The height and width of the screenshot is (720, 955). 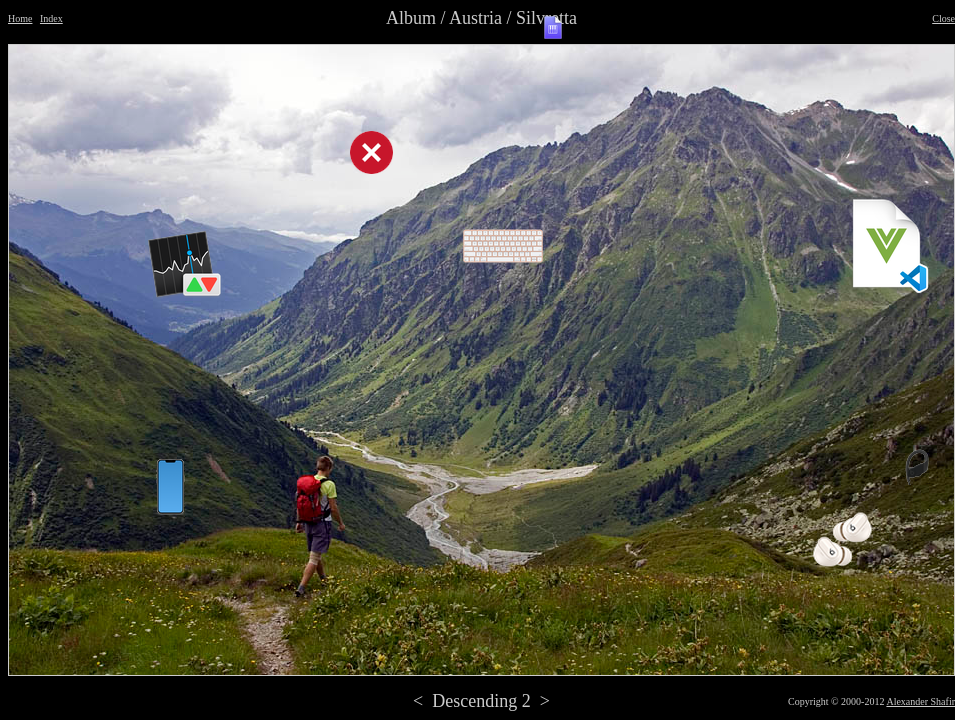 I want to click on cancel the current action, so click(x=371, y=152).